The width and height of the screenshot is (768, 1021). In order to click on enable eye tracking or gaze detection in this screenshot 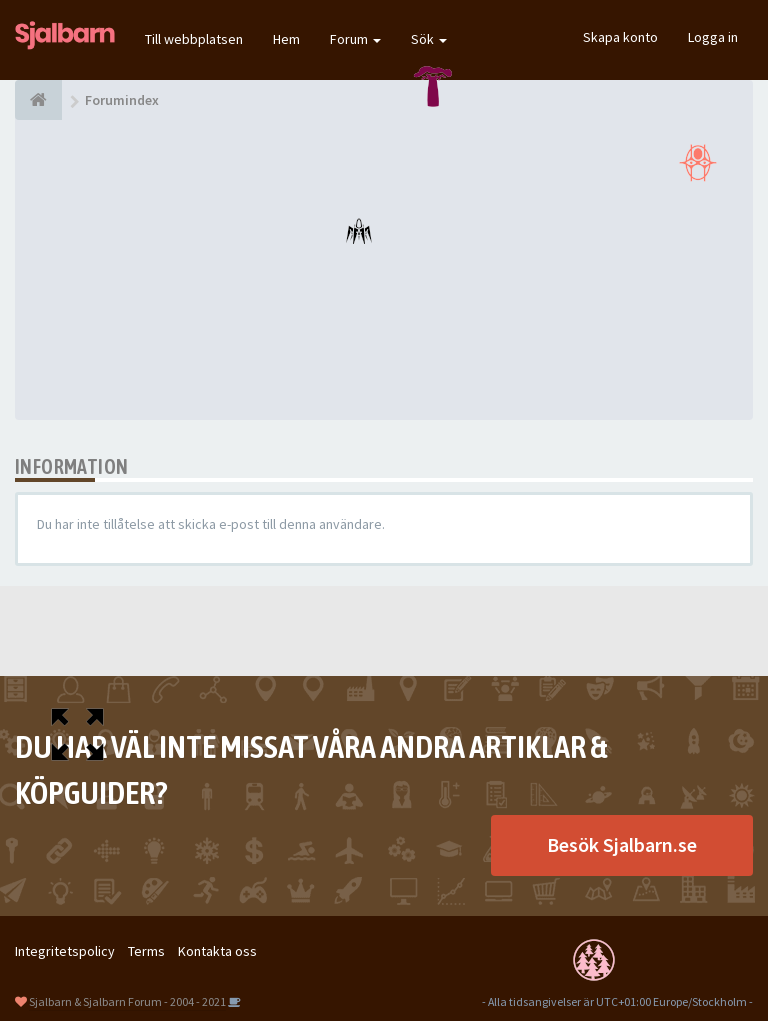, I will do `click(698, 163)`.